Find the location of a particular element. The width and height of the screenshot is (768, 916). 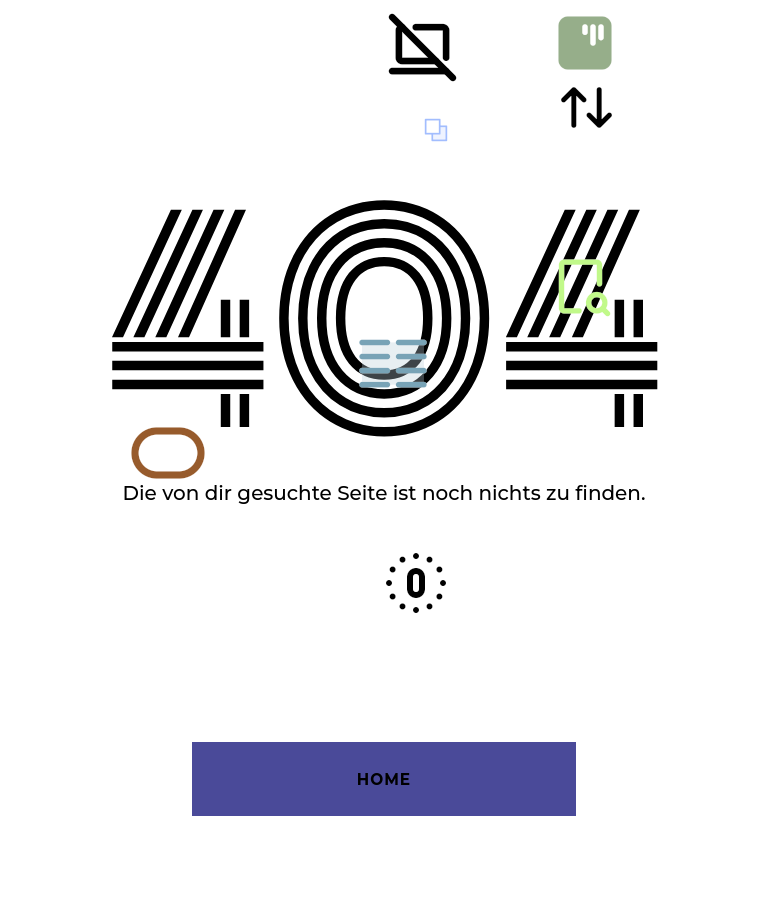

switch to multi-column text layout is located at coordinates (393, 365).